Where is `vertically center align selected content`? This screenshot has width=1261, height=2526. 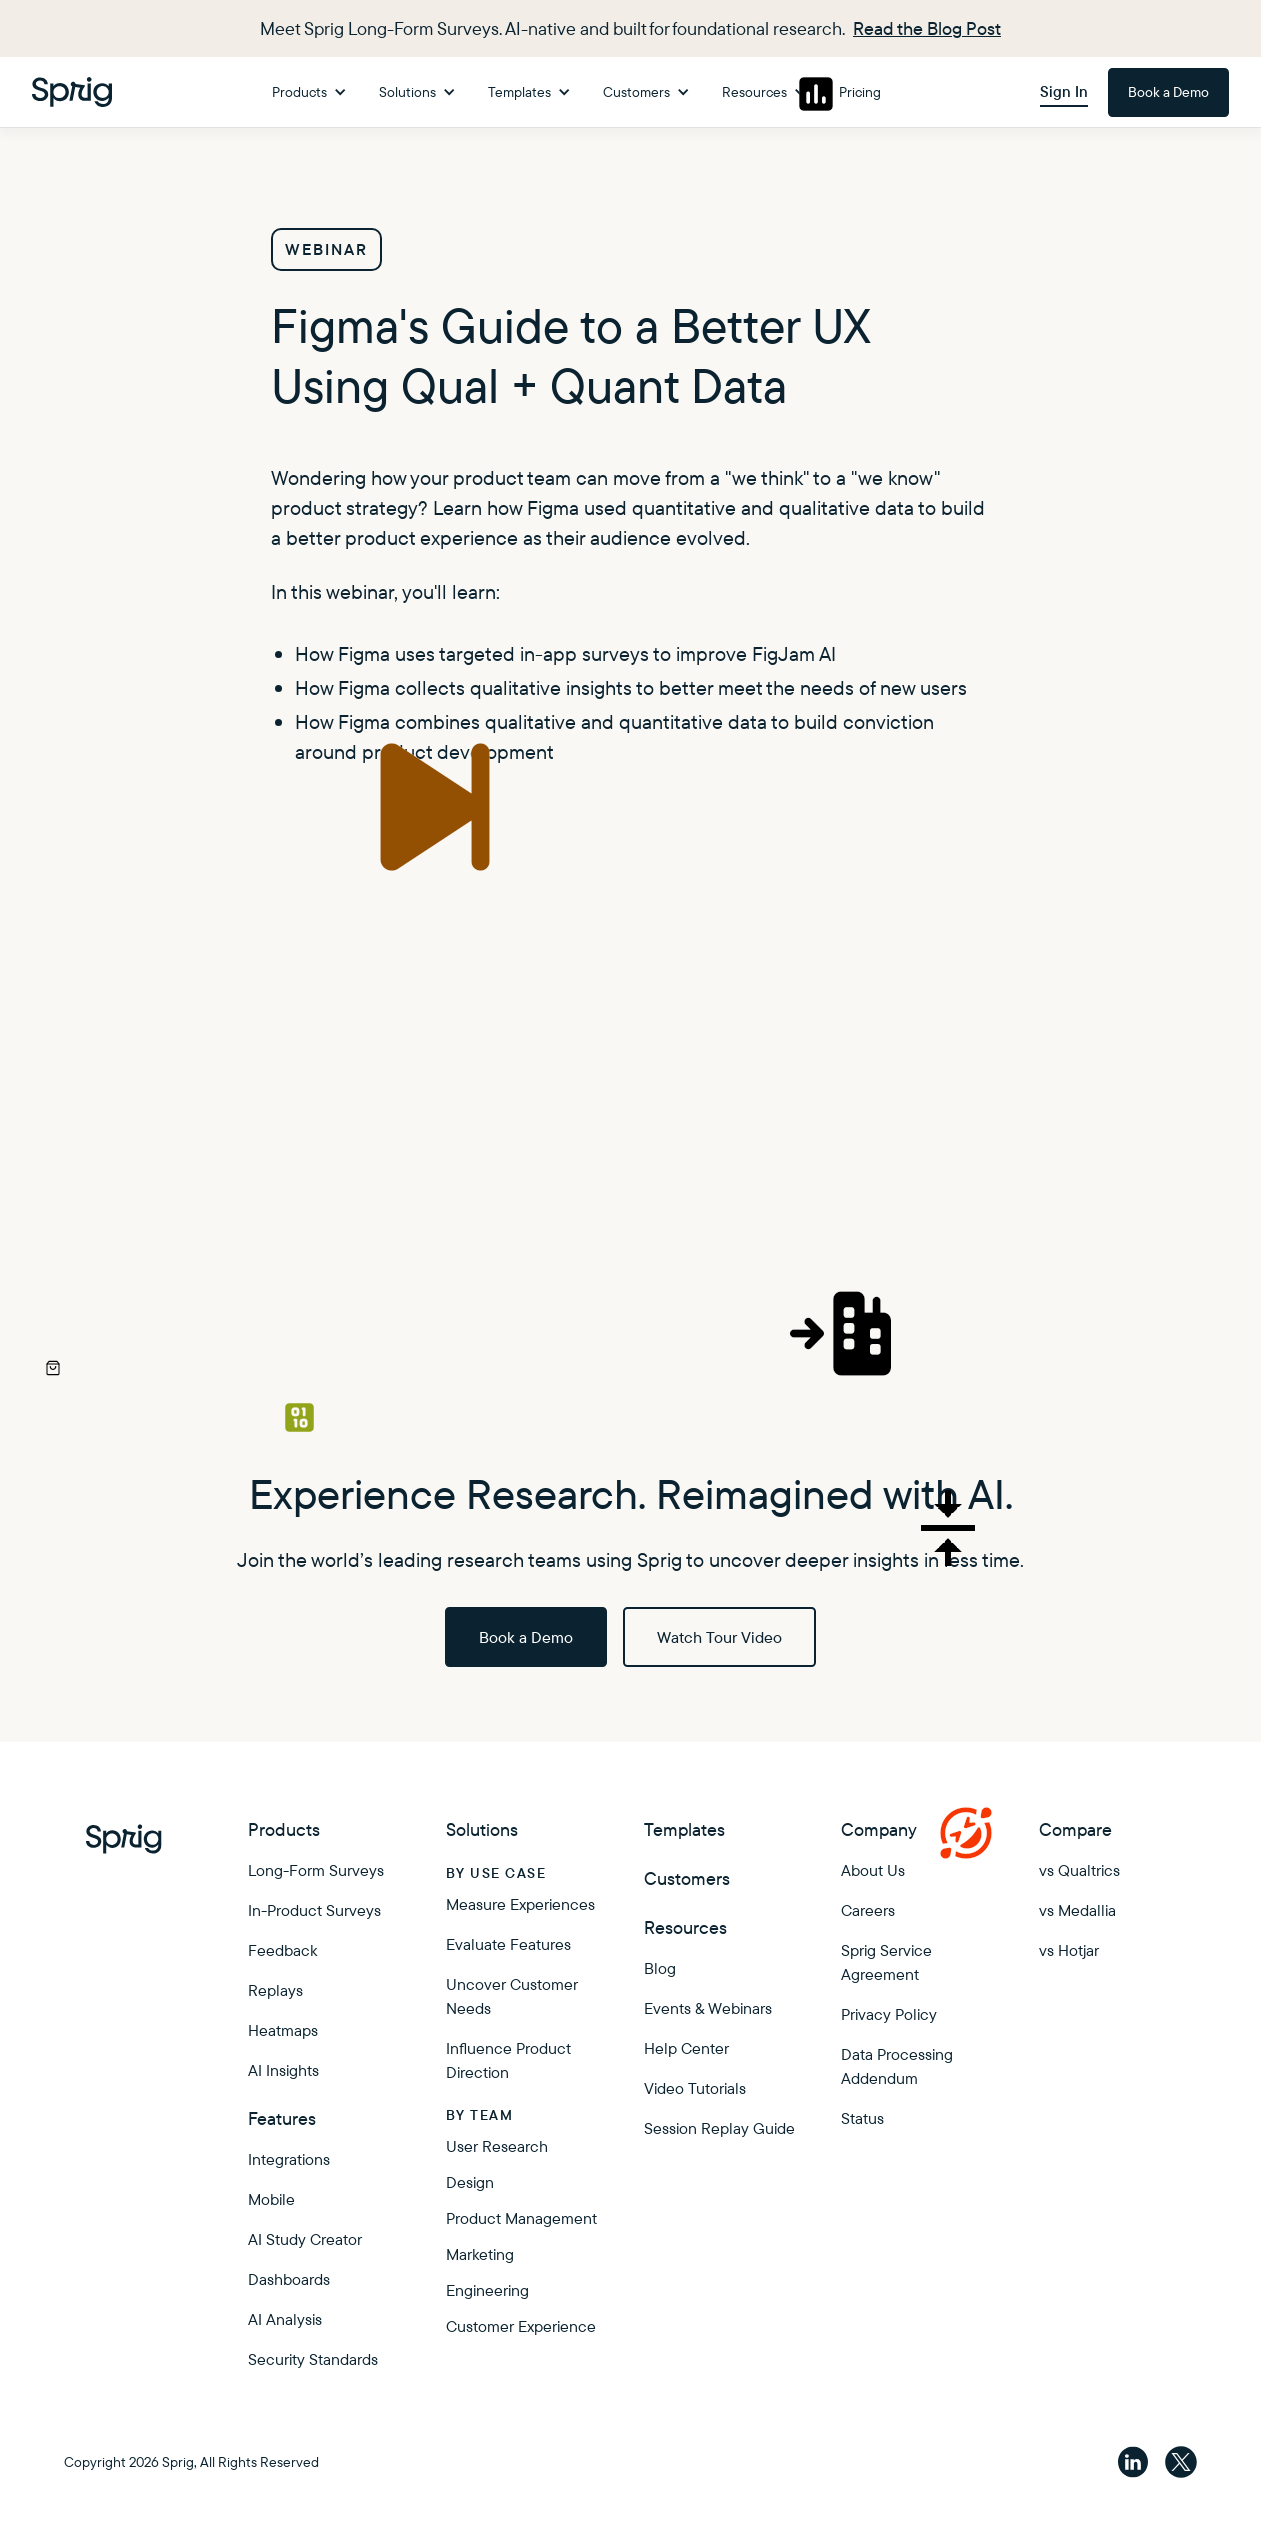 vertically center align selected content is located at coordinates (948, 1528).